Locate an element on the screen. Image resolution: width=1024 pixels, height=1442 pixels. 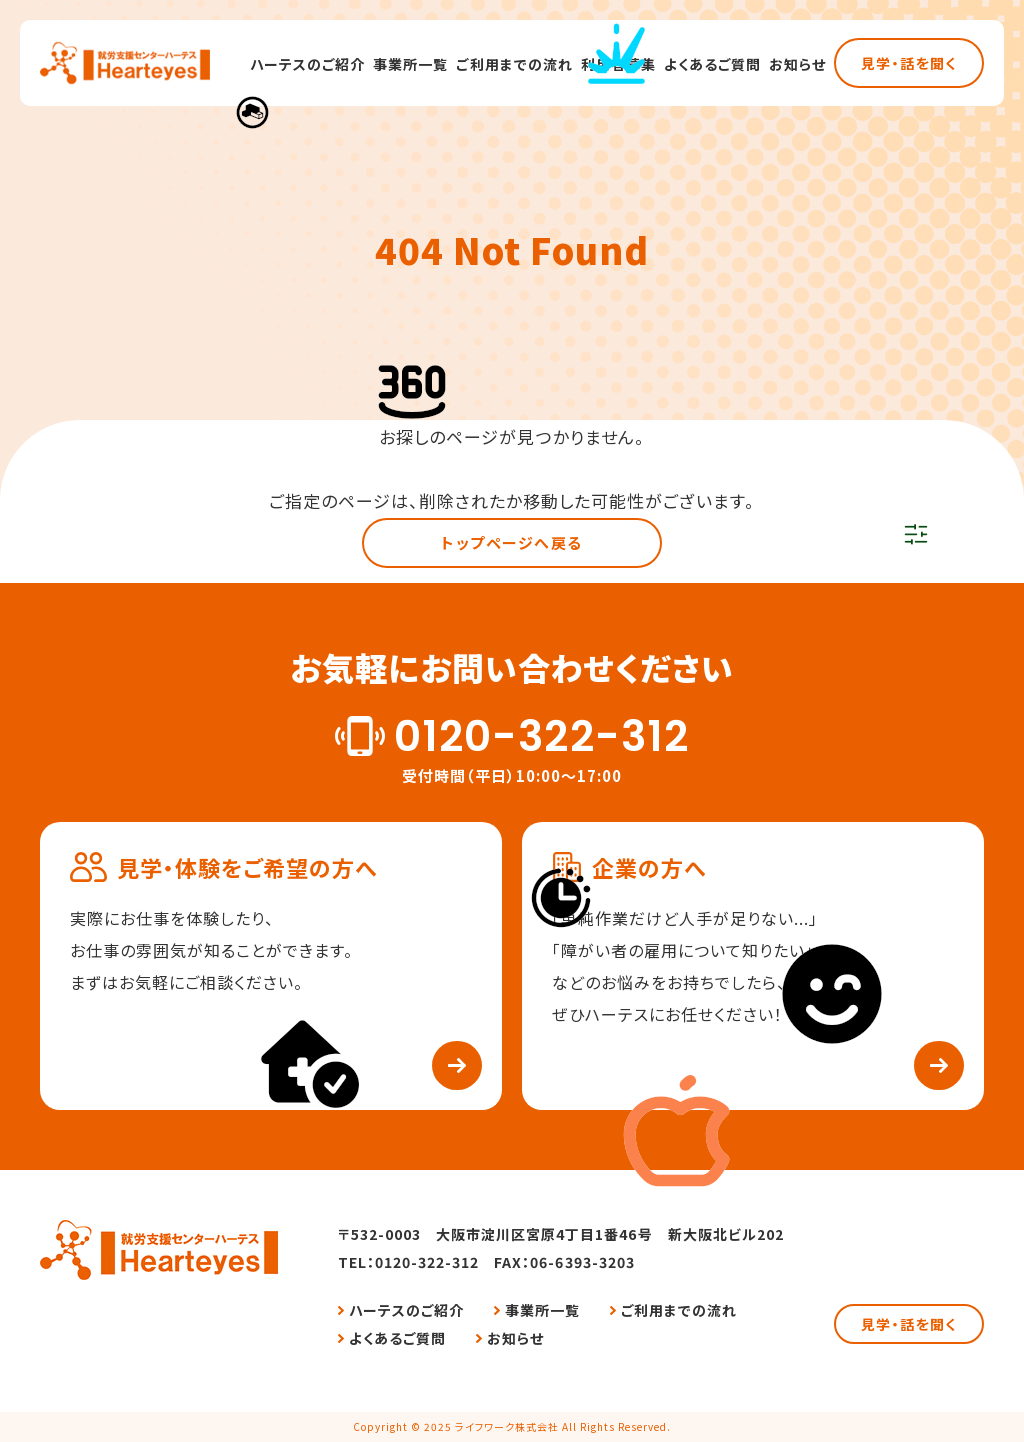
indicates an explosion or blast effect is located at coordinates (616, 55).